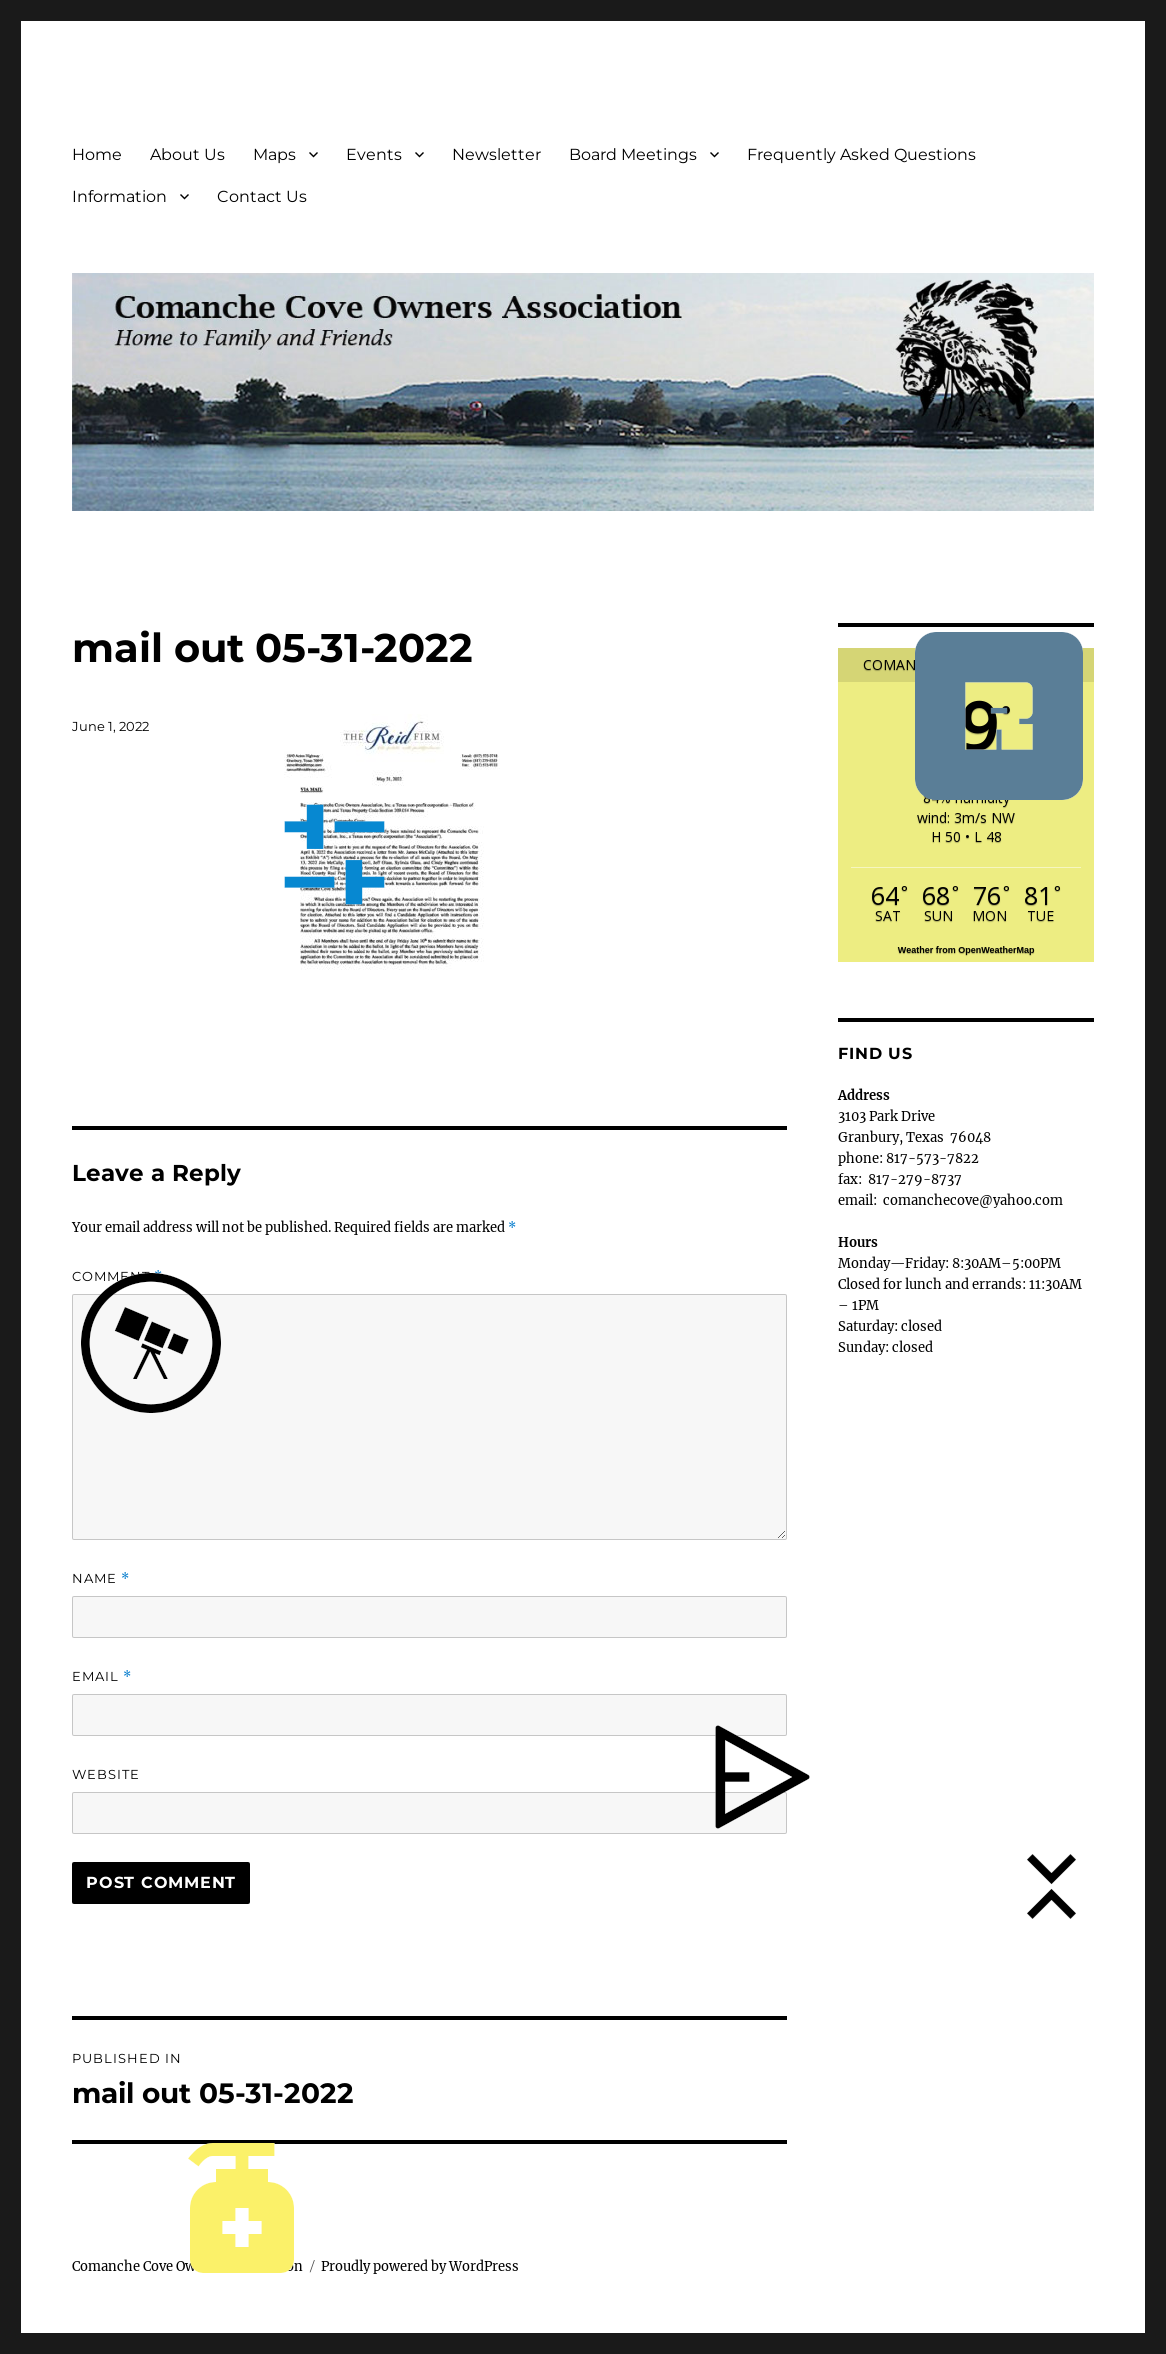 The height and width of the screenshot is (2354, 1166). I want to click on adjust audio equalizer settings, so click(334, 854).